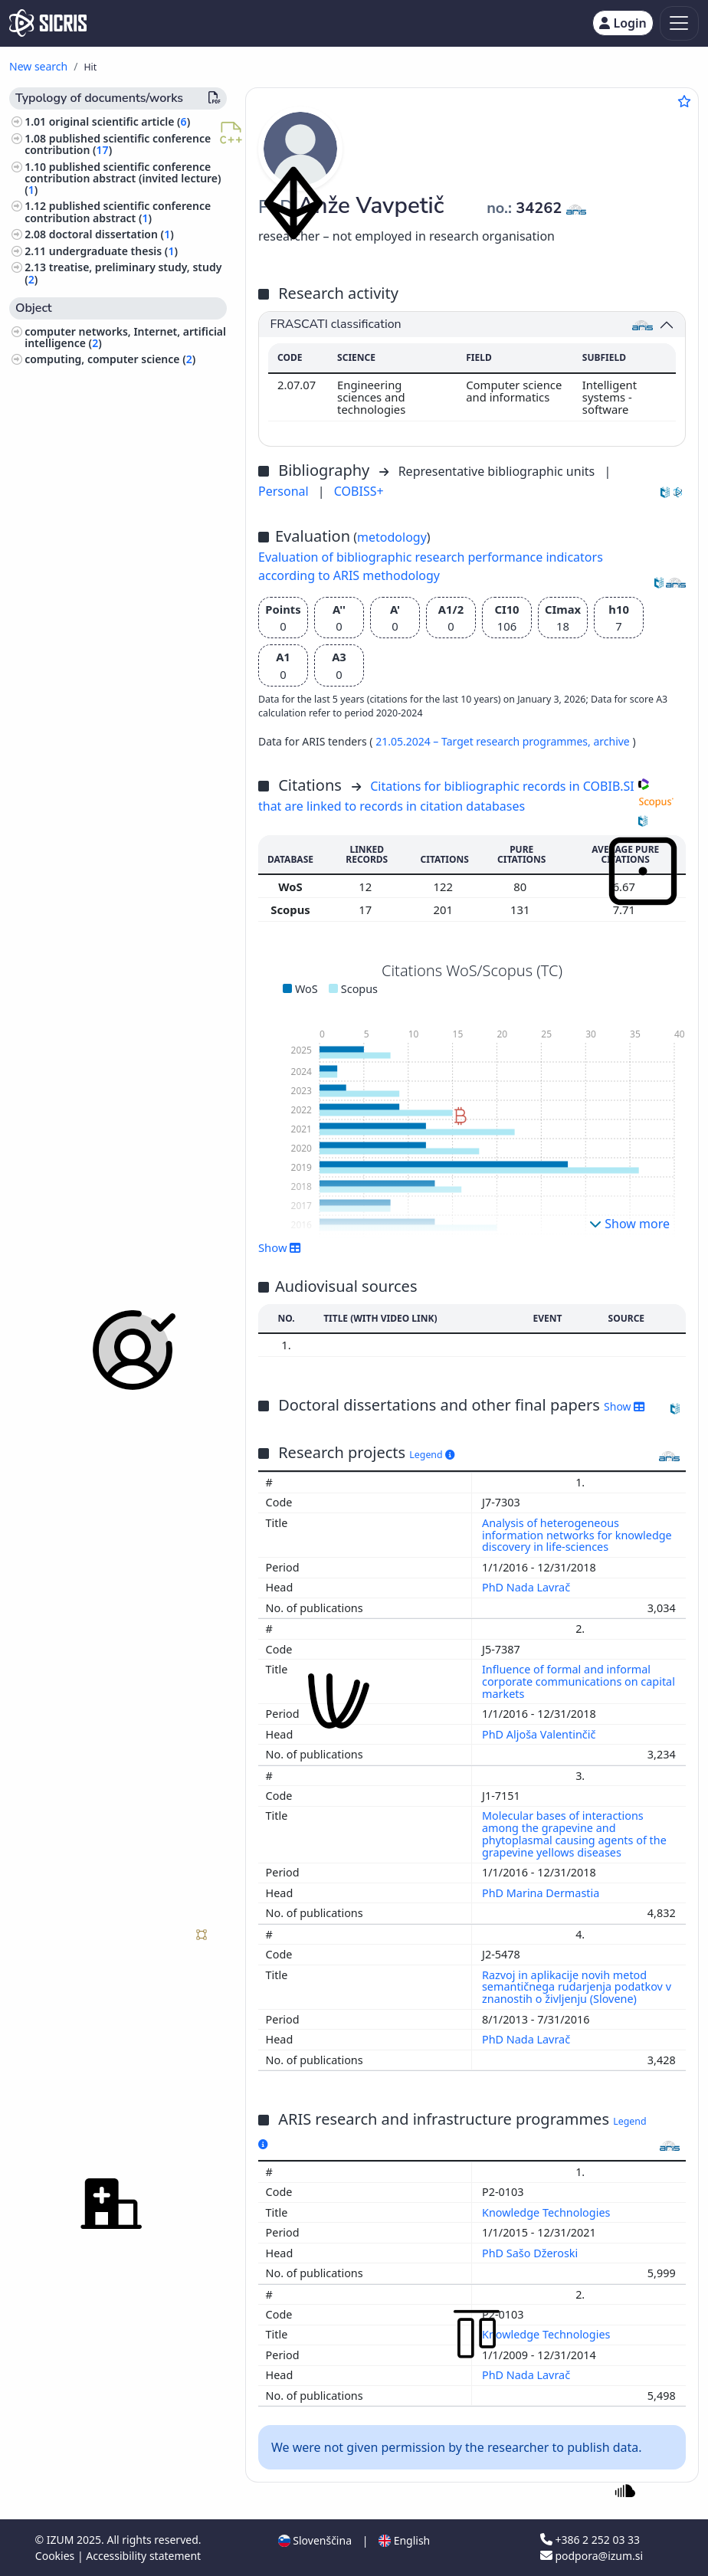 Image resolution: width=708 pixels, height=2576 pixels. I want to click on find nearby hospitals or medical facilities, so click(108, 2204).